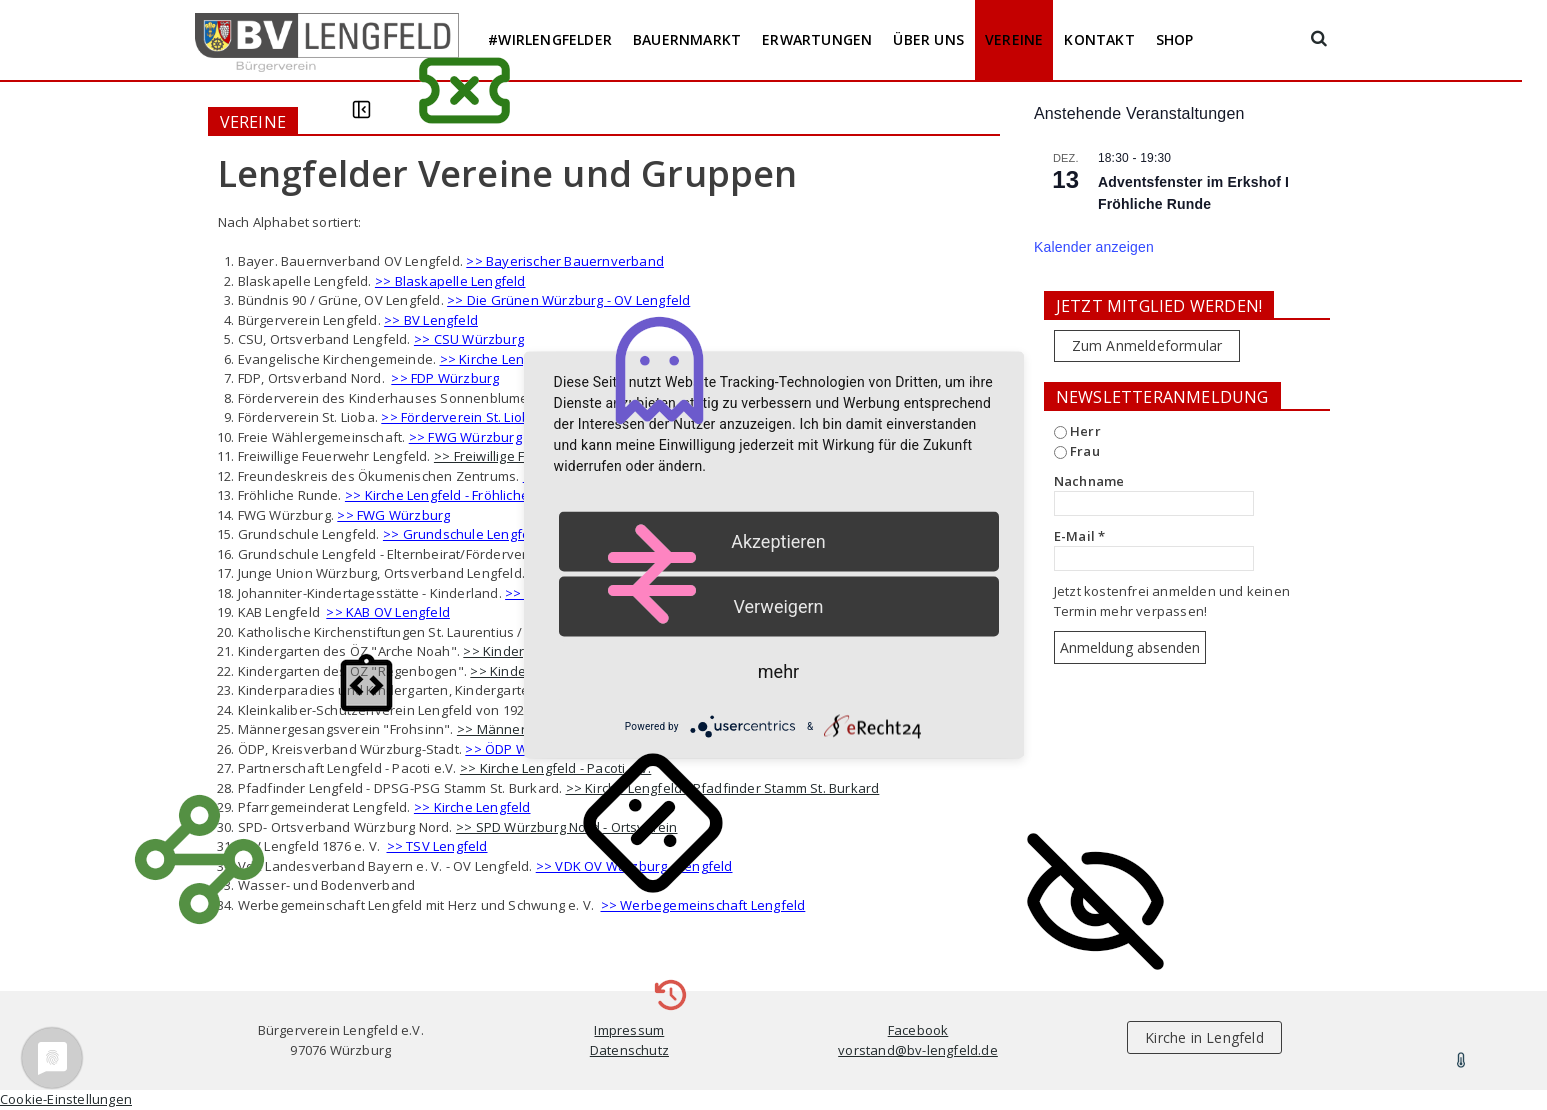 Image resolution: width=1547 pixels, height=1110 pixels. What do you see at coordinates (659, 370) in the screenshot?
I see `toggle incognito or ghost mode` at bounding box center [659, 370].